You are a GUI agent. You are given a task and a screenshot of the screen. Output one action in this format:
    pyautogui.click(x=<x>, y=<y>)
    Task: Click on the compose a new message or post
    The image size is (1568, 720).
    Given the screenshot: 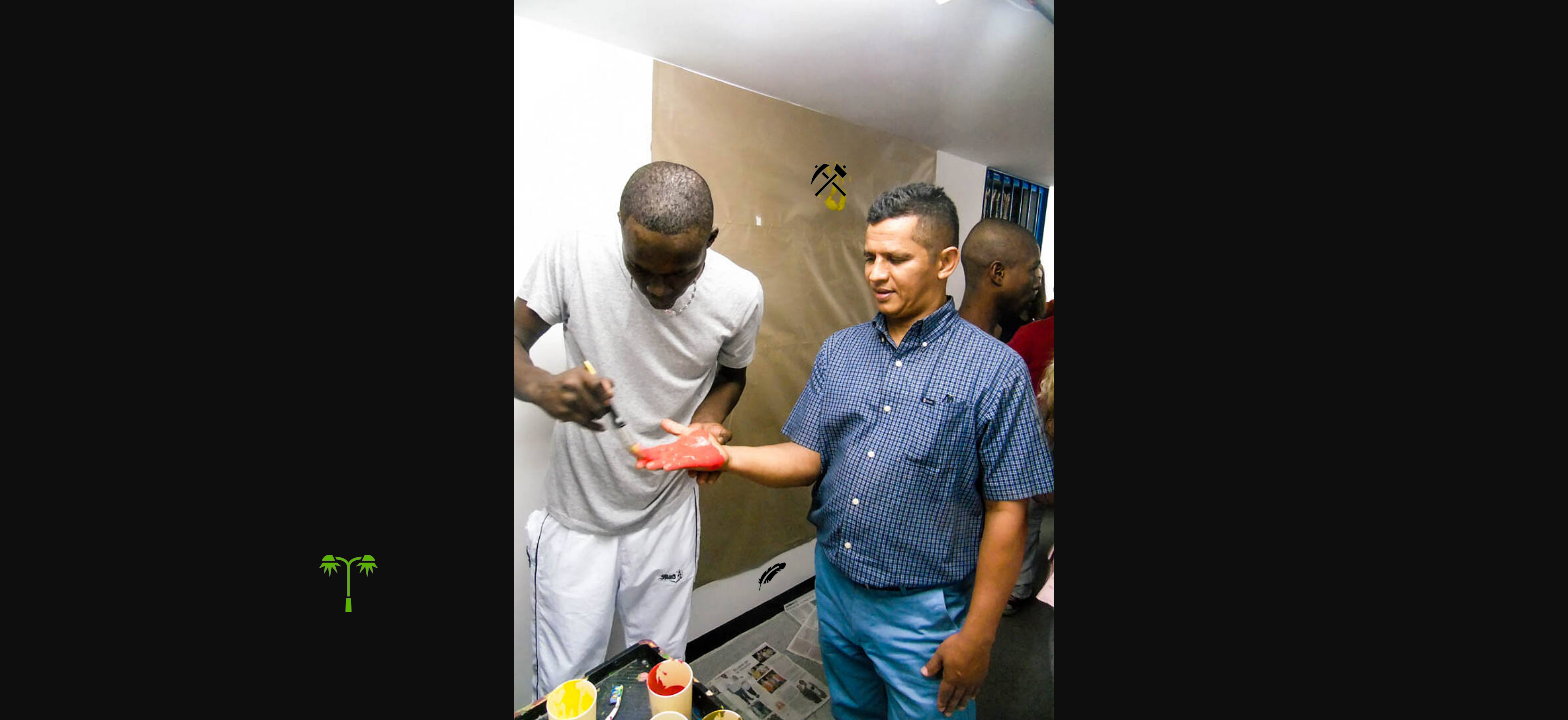 What is the action you would take?
    pyautogui.click(x=771, y=576)
    